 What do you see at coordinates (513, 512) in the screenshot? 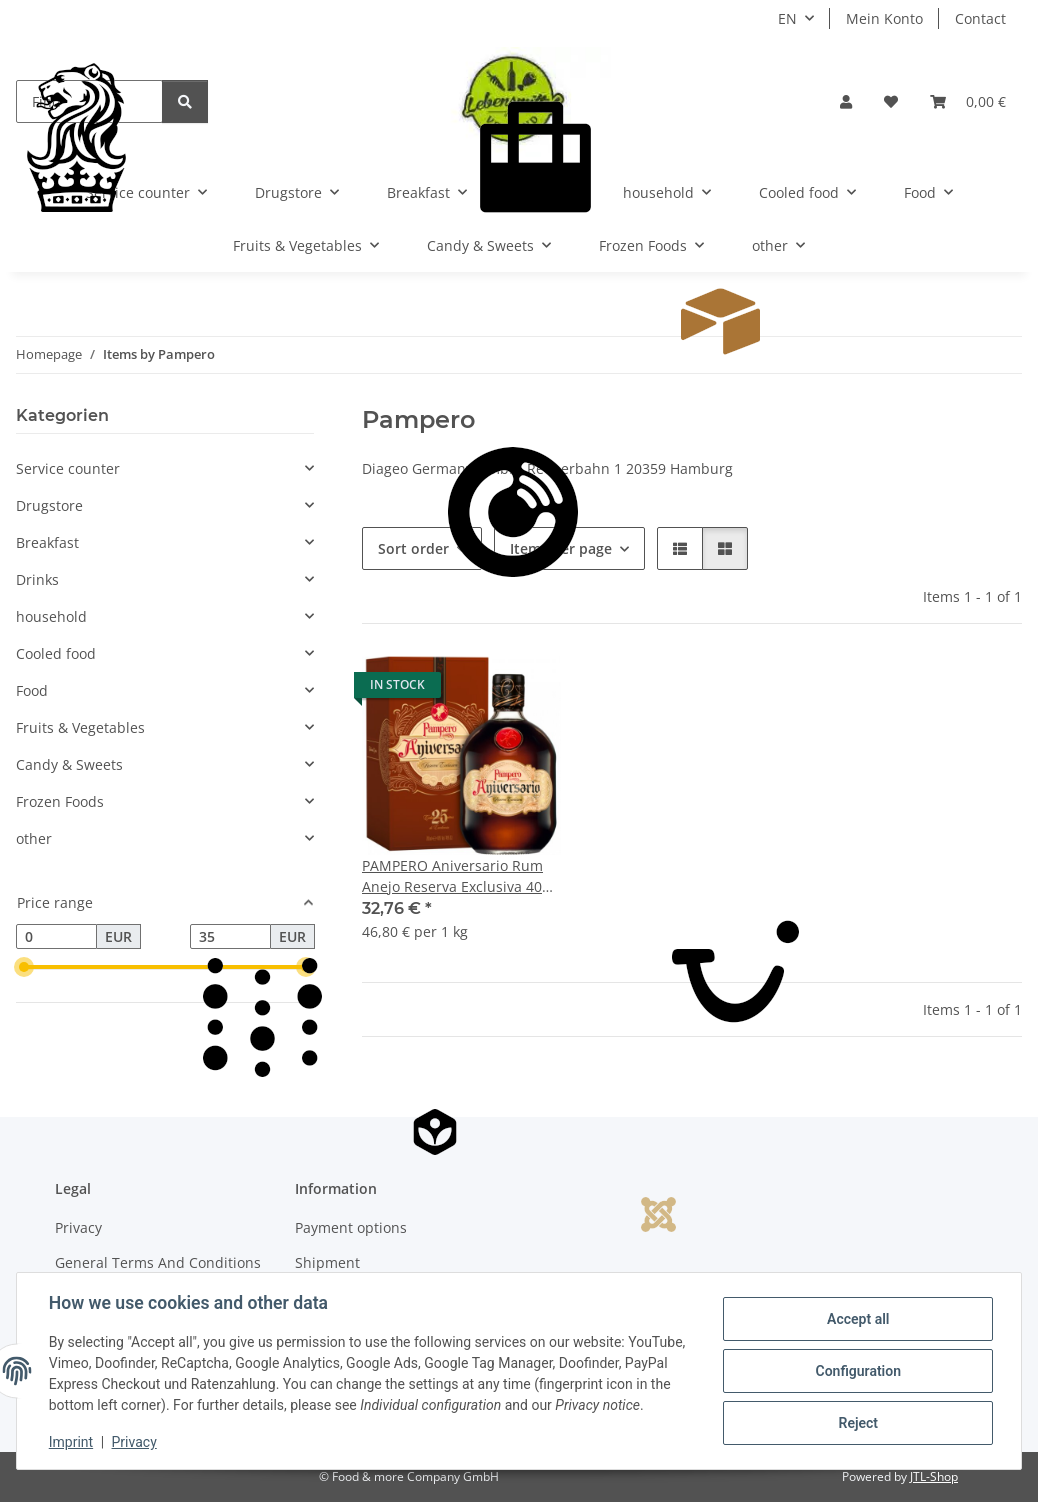
I see `open the Player FM podcast app` at bounding box center [513, 512].